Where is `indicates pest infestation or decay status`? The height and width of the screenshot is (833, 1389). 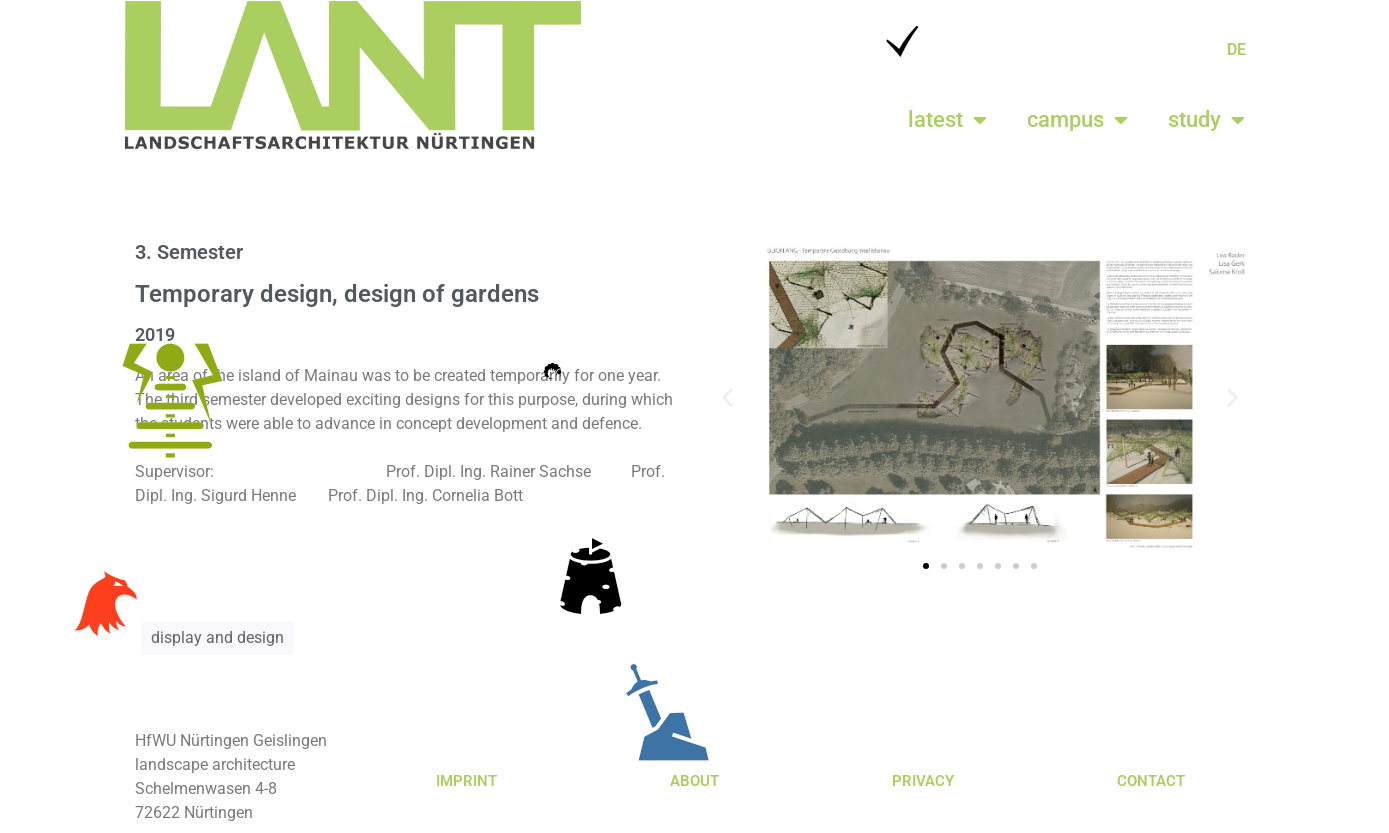 indicates pest infestation or decay status is located at coordinates (552, 371).